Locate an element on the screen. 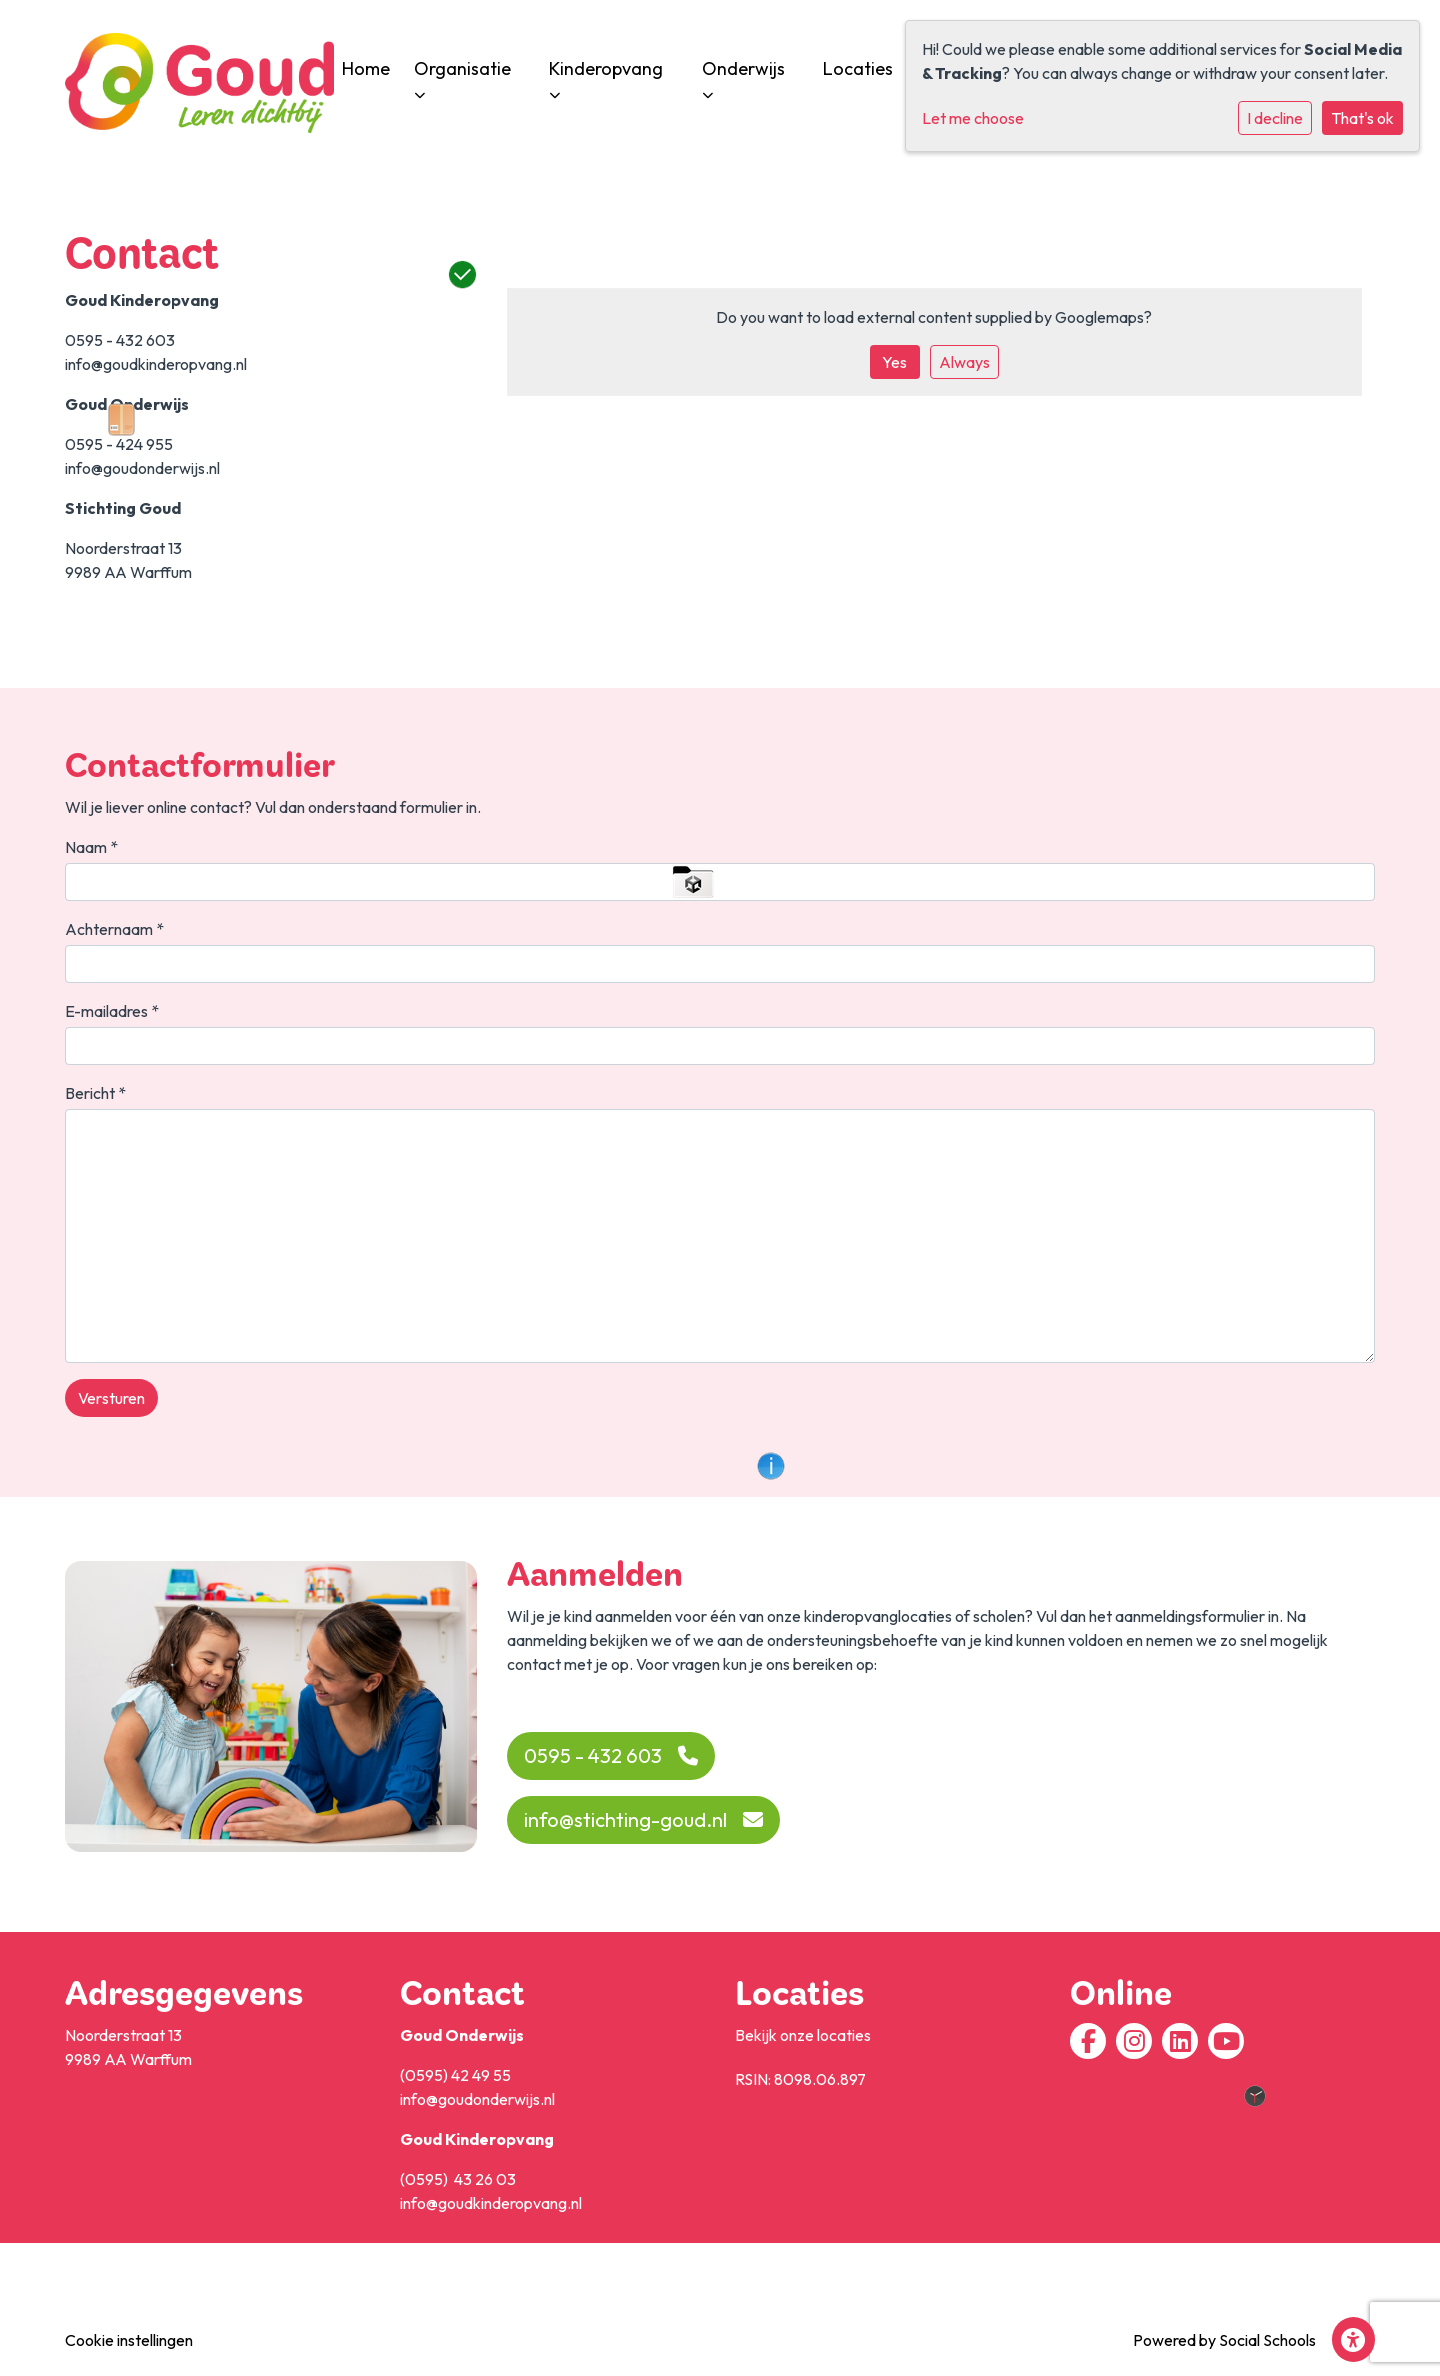  open unity game engine project files is located at coordinates (693, 883).